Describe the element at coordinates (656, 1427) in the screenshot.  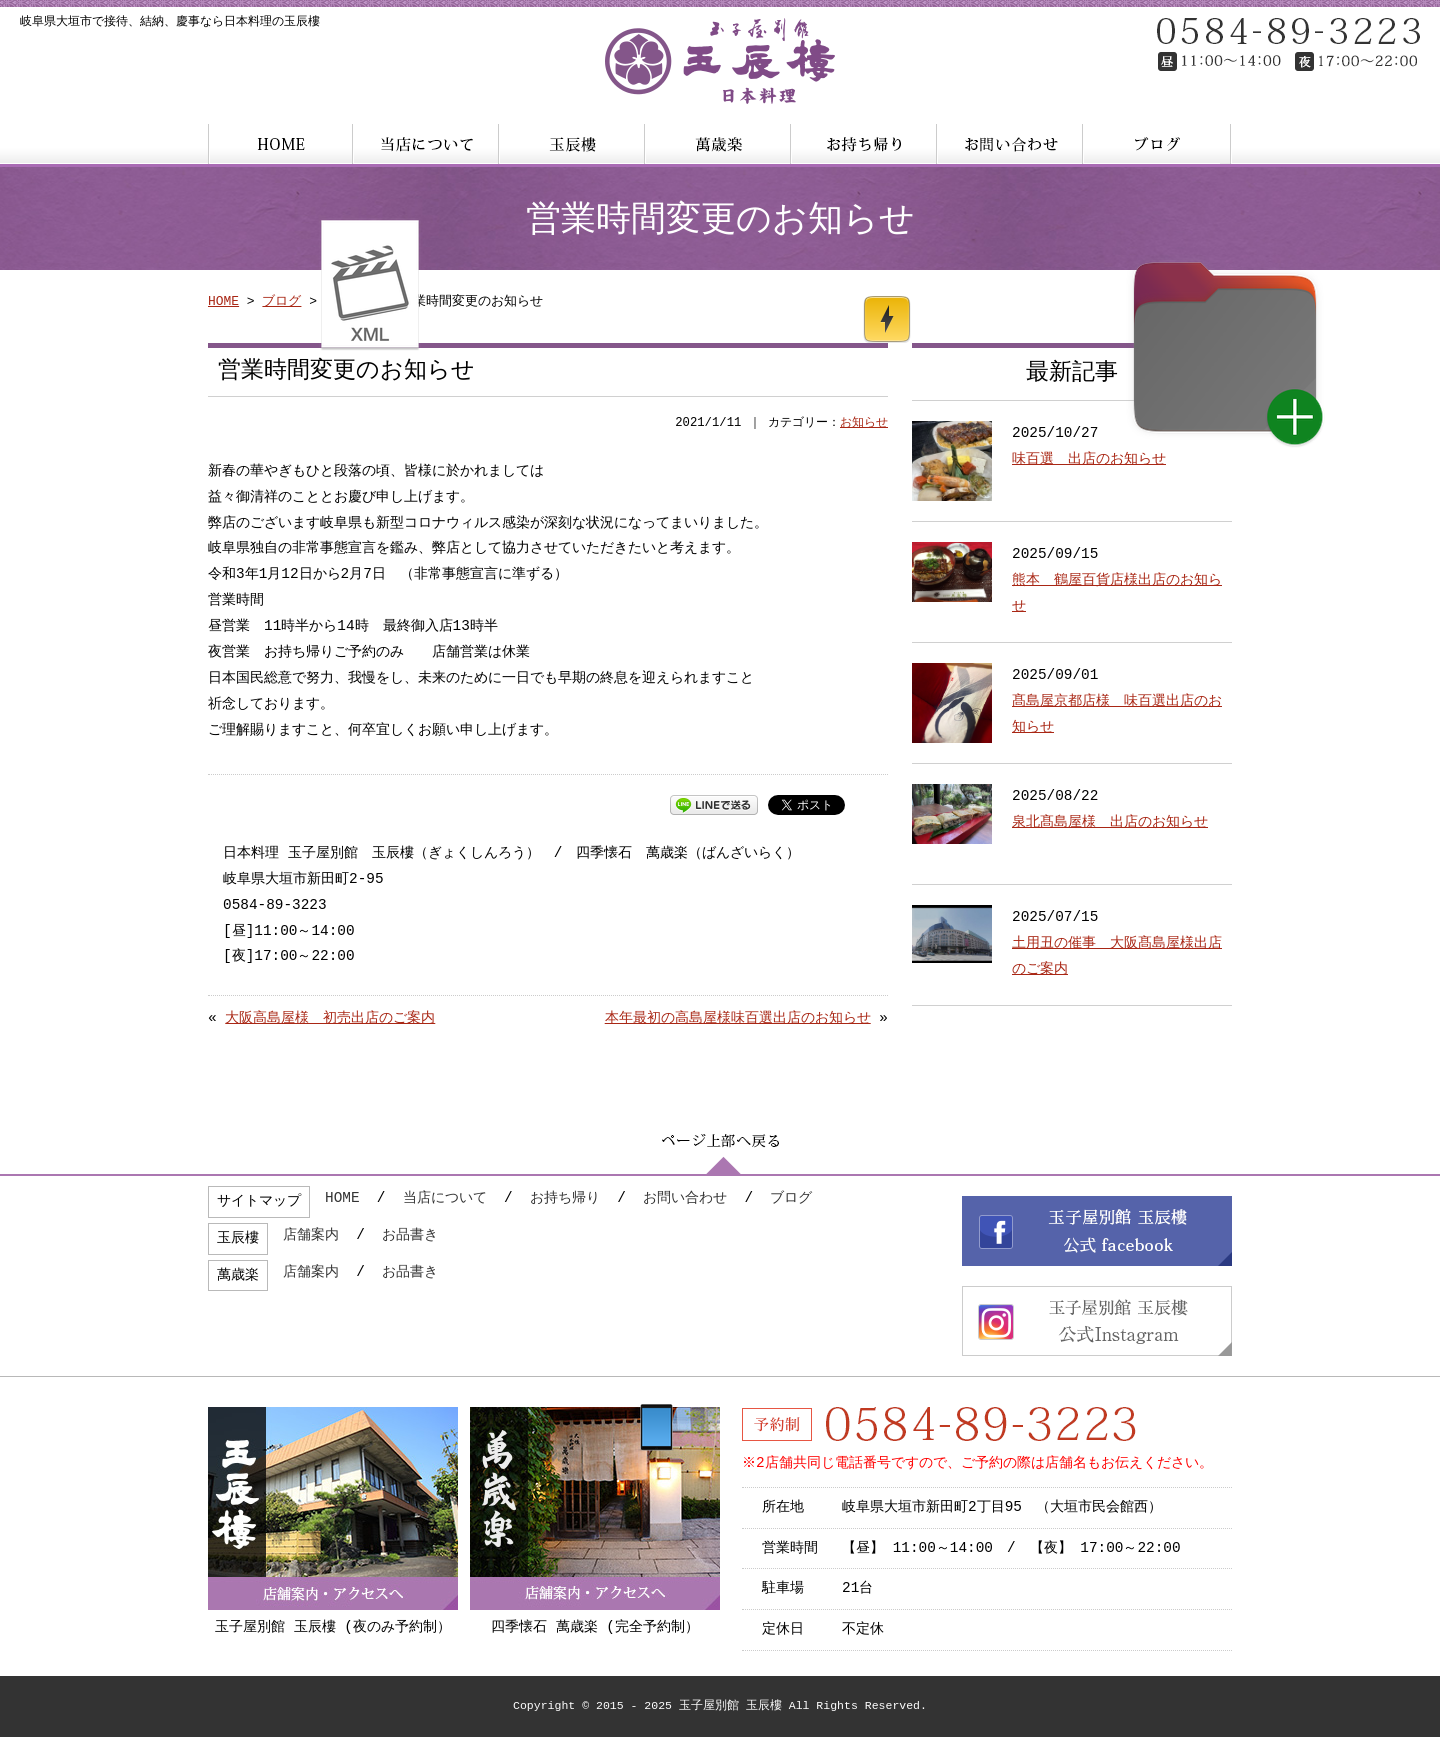
I see `iPad device connected to this computer` at that location.